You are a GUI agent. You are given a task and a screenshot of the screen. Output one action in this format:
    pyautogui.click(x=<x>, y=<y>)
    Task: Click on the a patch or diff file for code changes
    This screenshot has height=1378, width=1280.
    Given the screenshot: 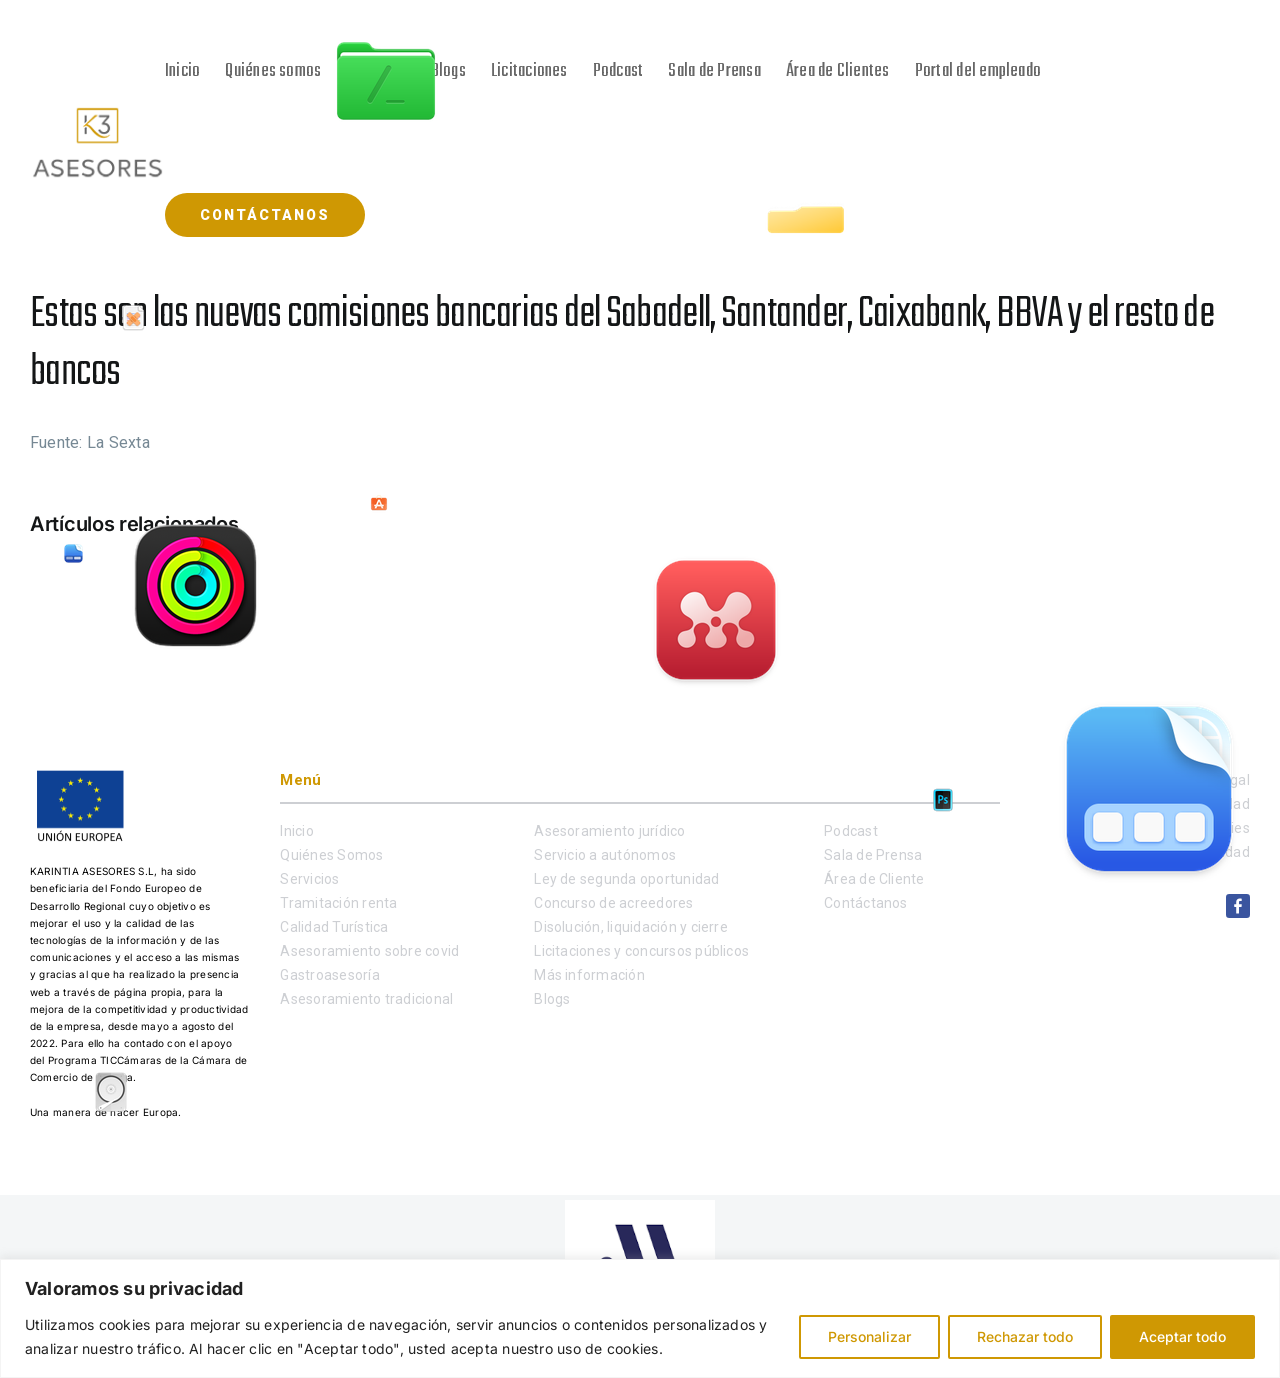 What is the action you would take?
    pyautogui.click(x=133, y=317)
    